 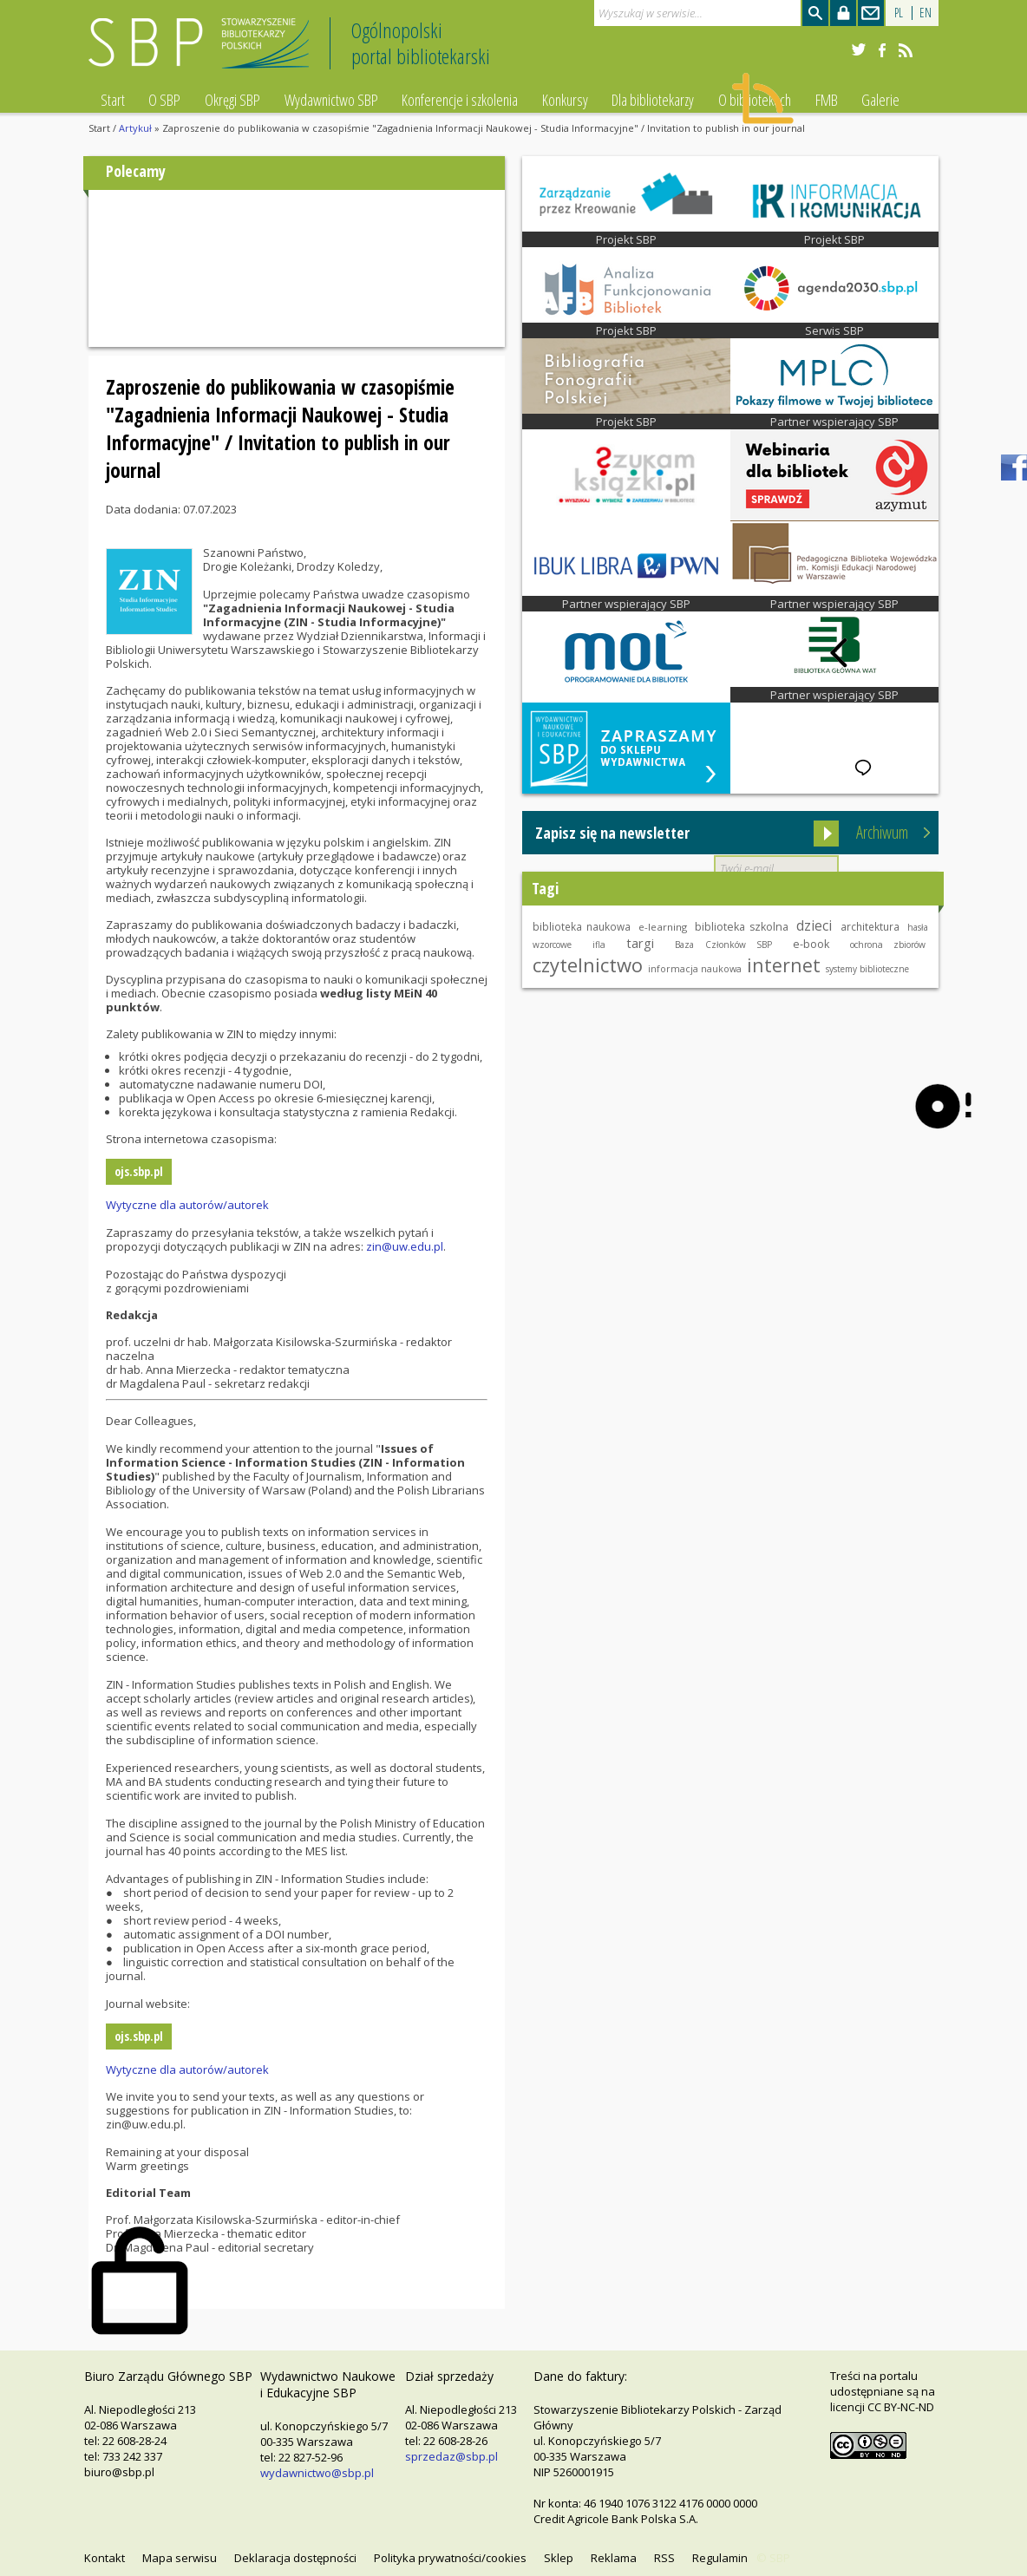 What do you see at coordinates (140, 2286) in the screenshot?
I see `unlocked or unsecured state` at bounding box center [140, 2286].